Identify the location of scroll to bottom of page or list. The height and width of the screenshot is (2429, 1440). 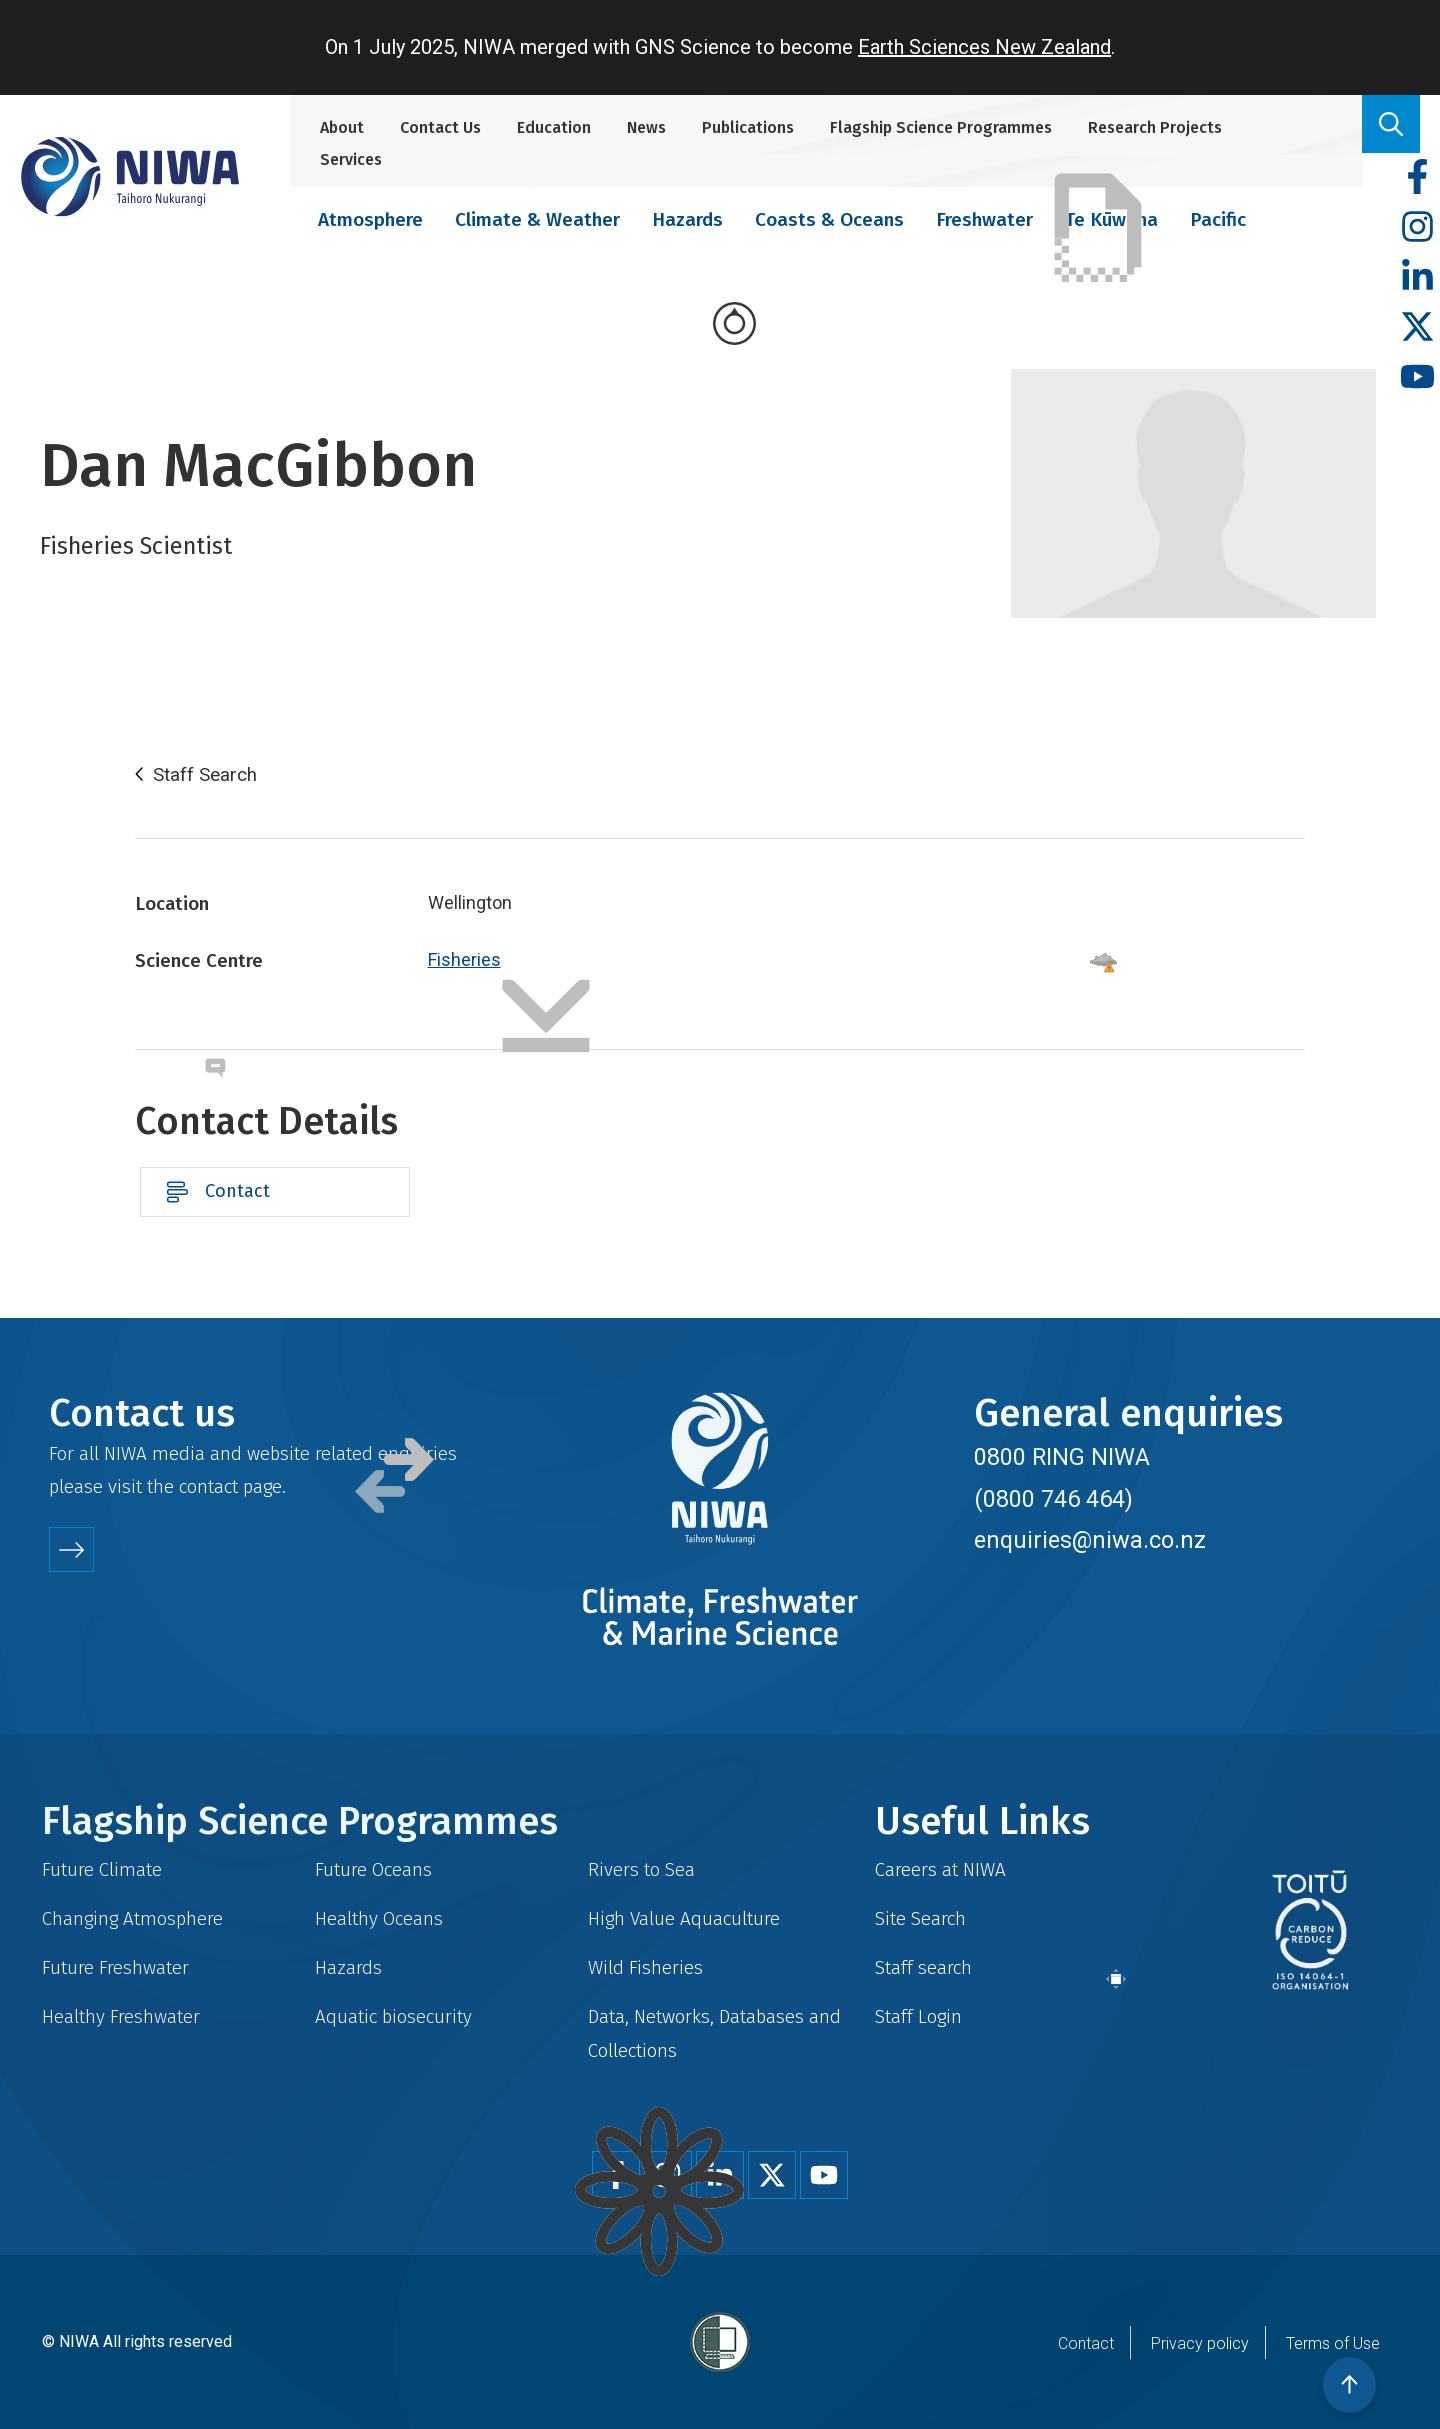
(546, 1016).